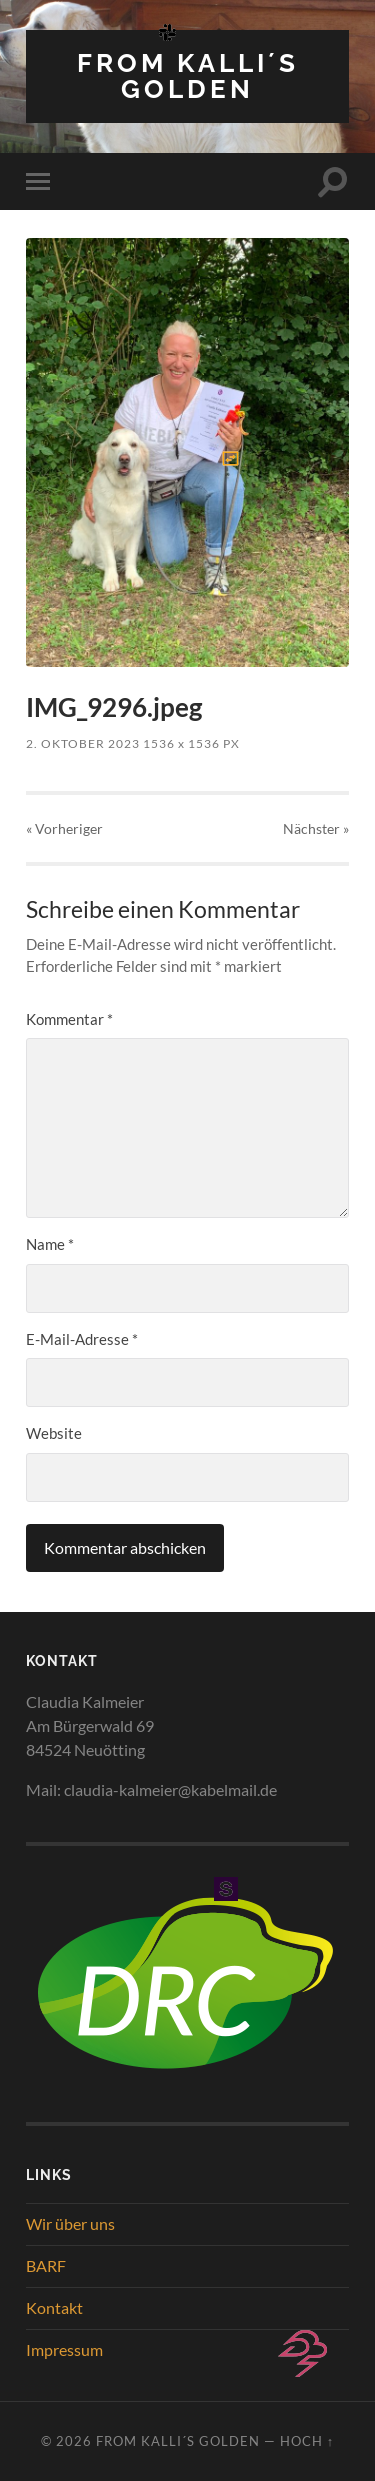  I want to click on open Slack messaging app, so click(167, 32).